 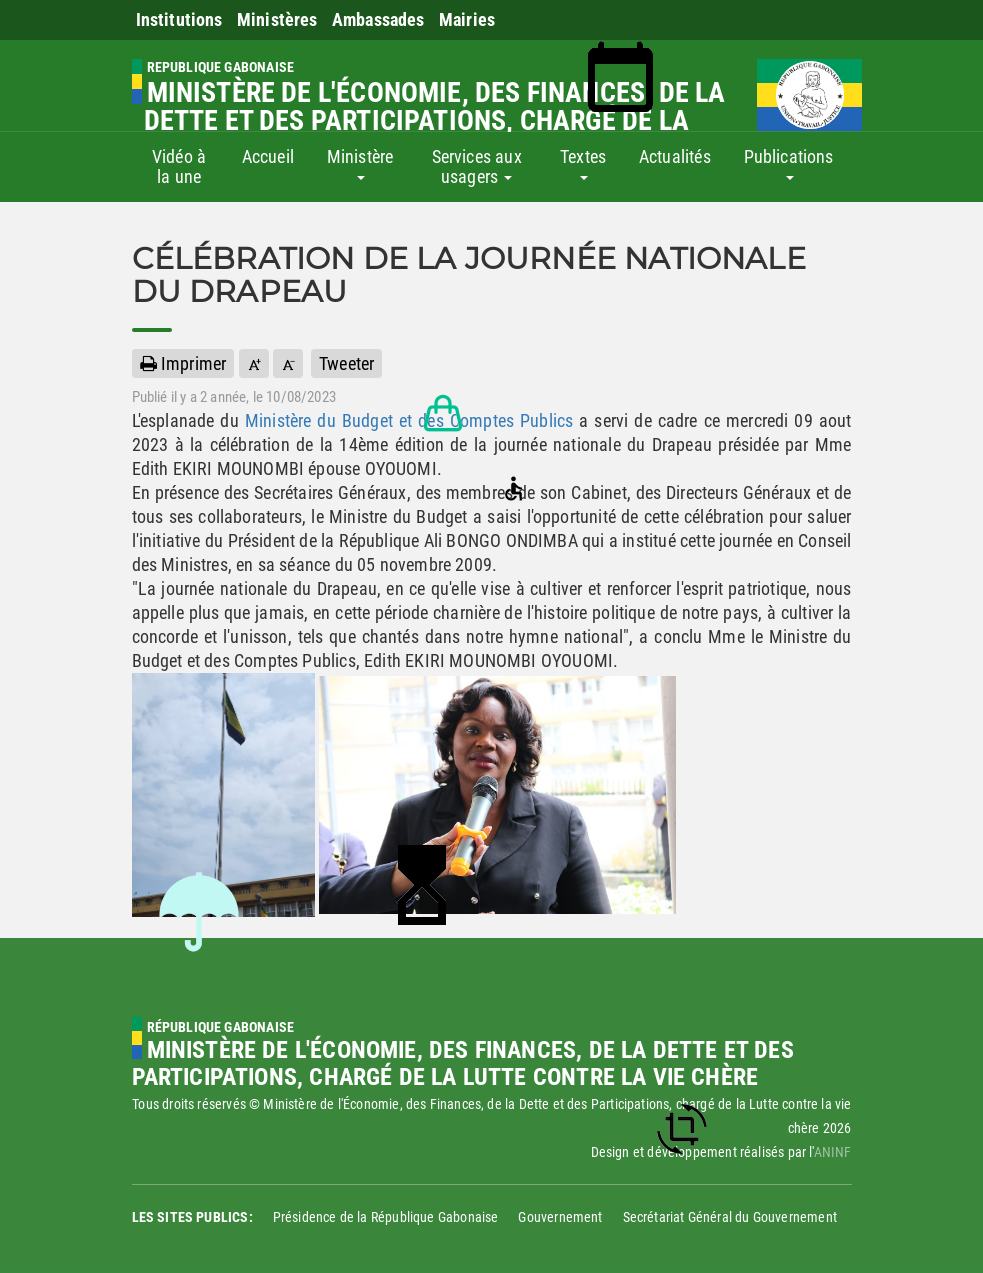 What do you see at coordinates (199, 912) in the screenshot?
I see `view weather protection or rain forecast` at bounding box center [199, 912].